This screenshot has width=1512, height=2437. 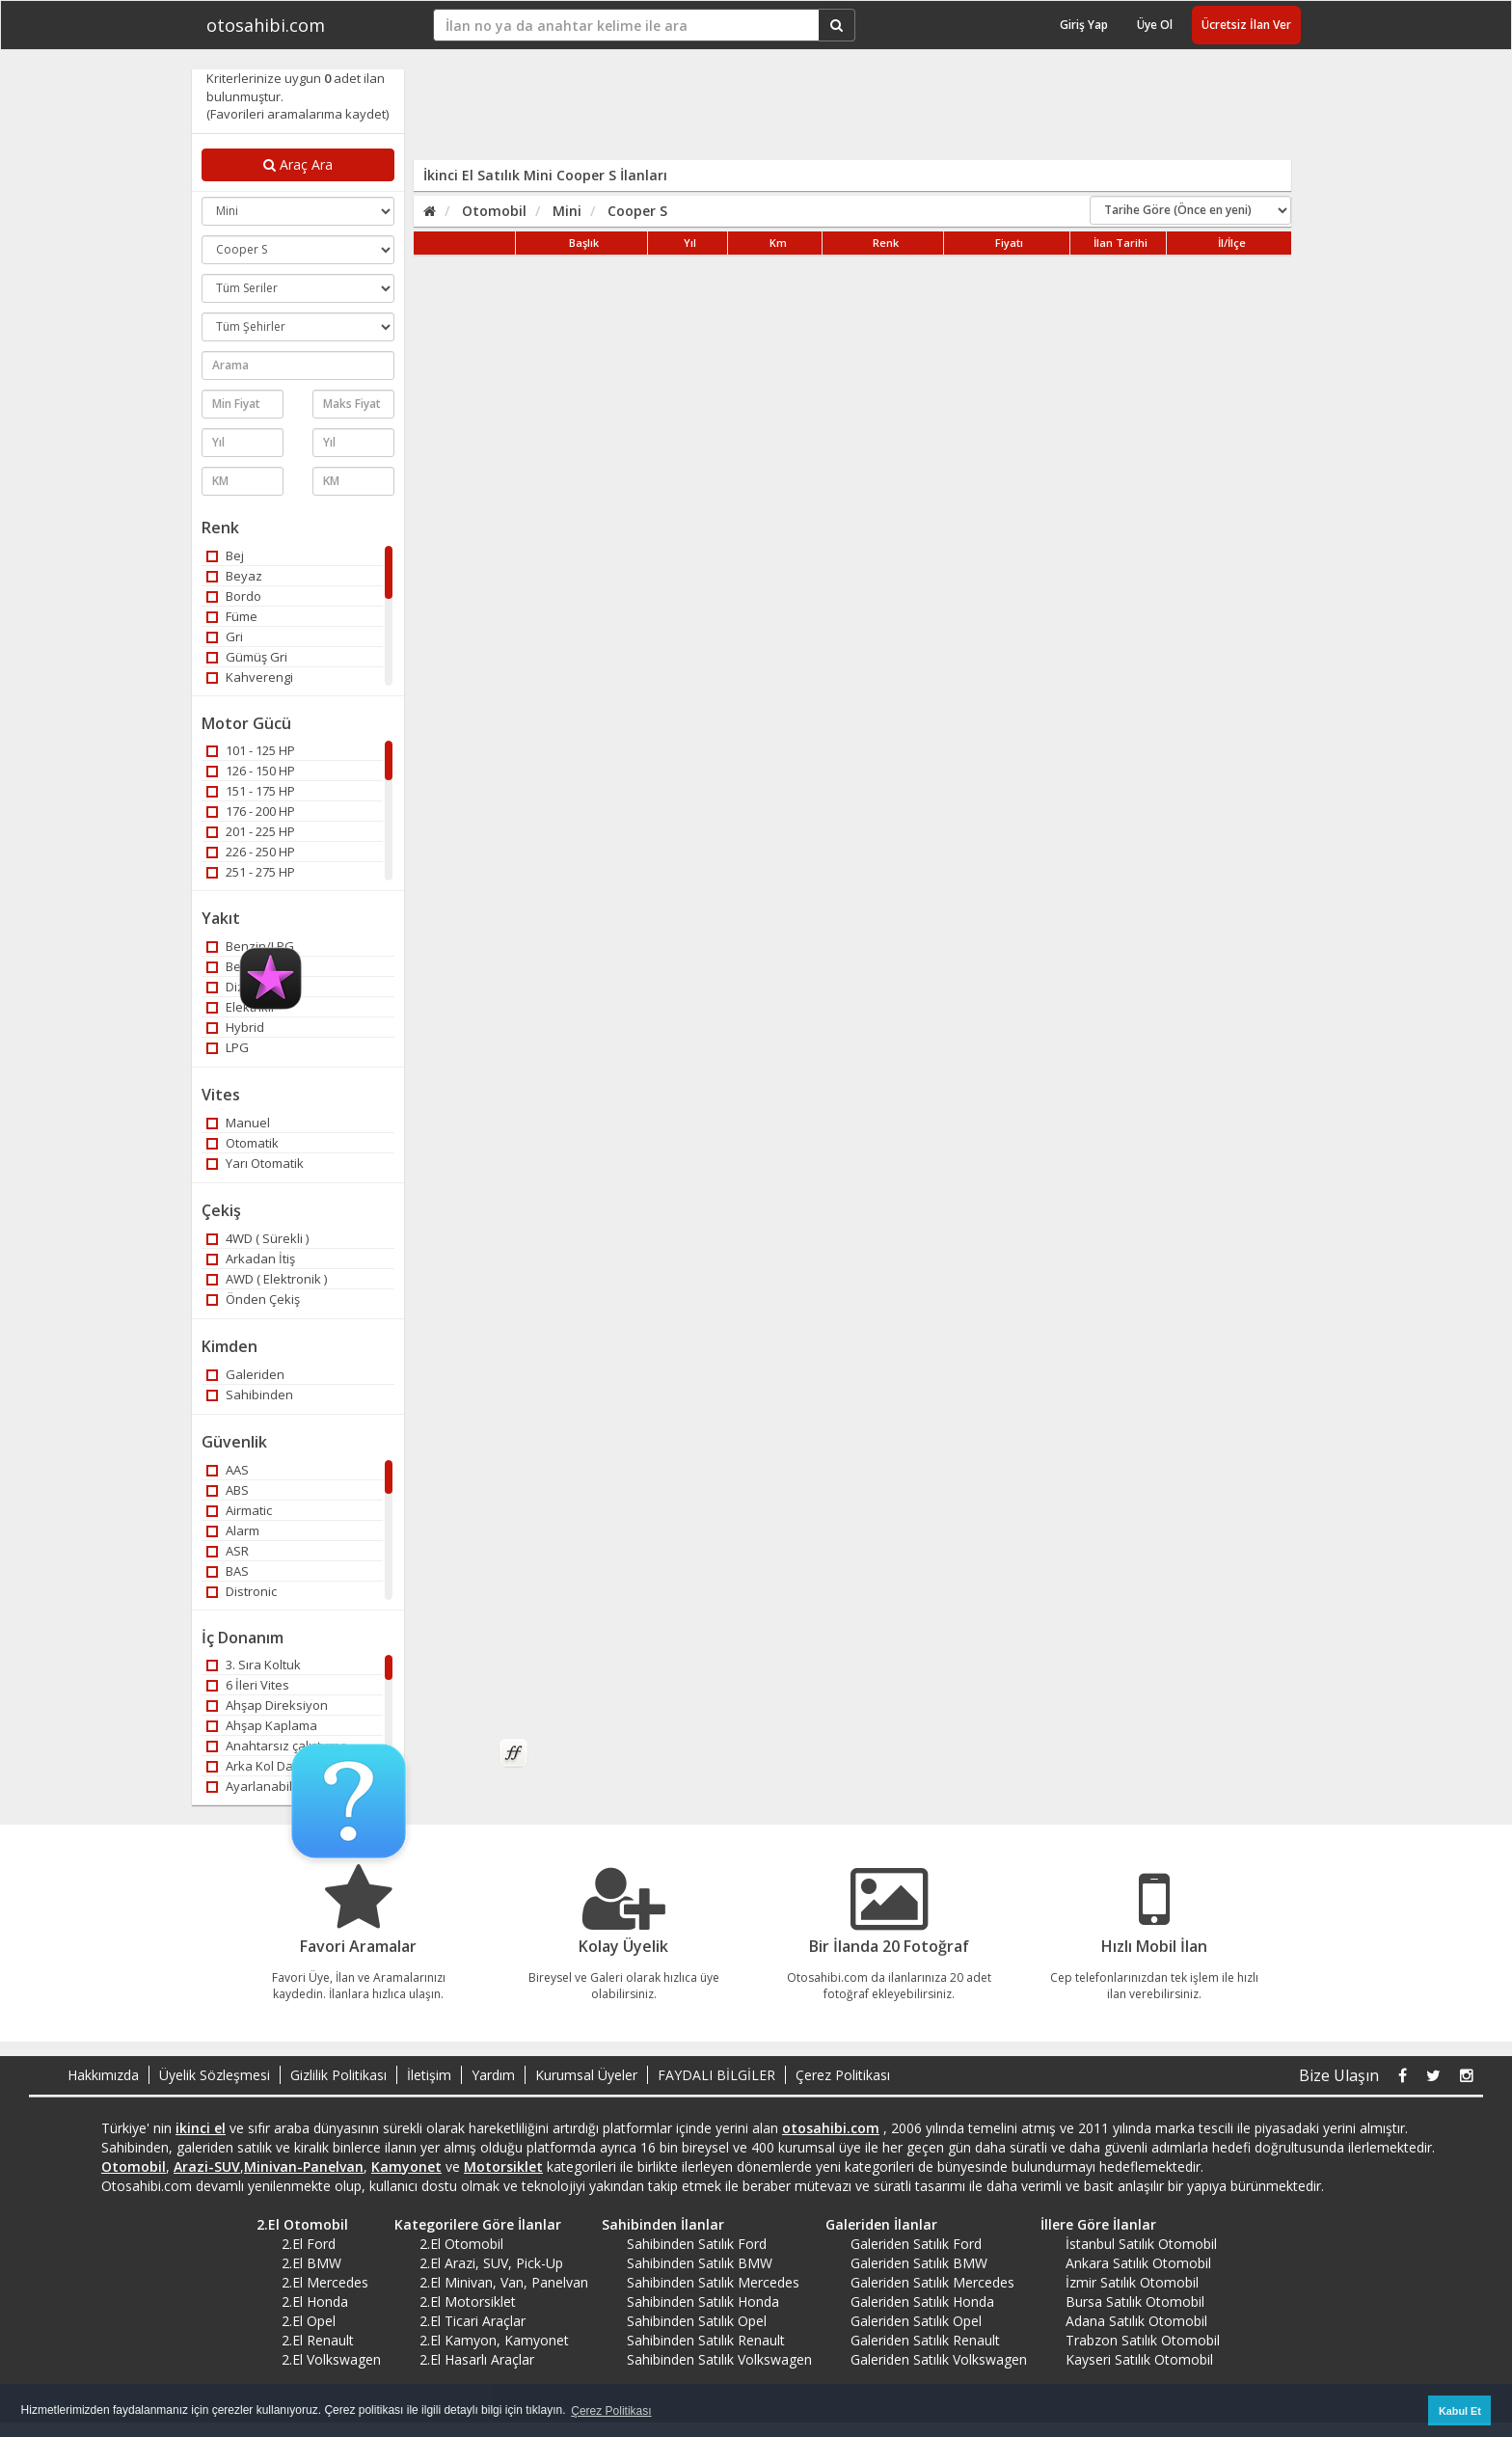 I want to click on open the iTunes Store app, so click(x=270, y=978).